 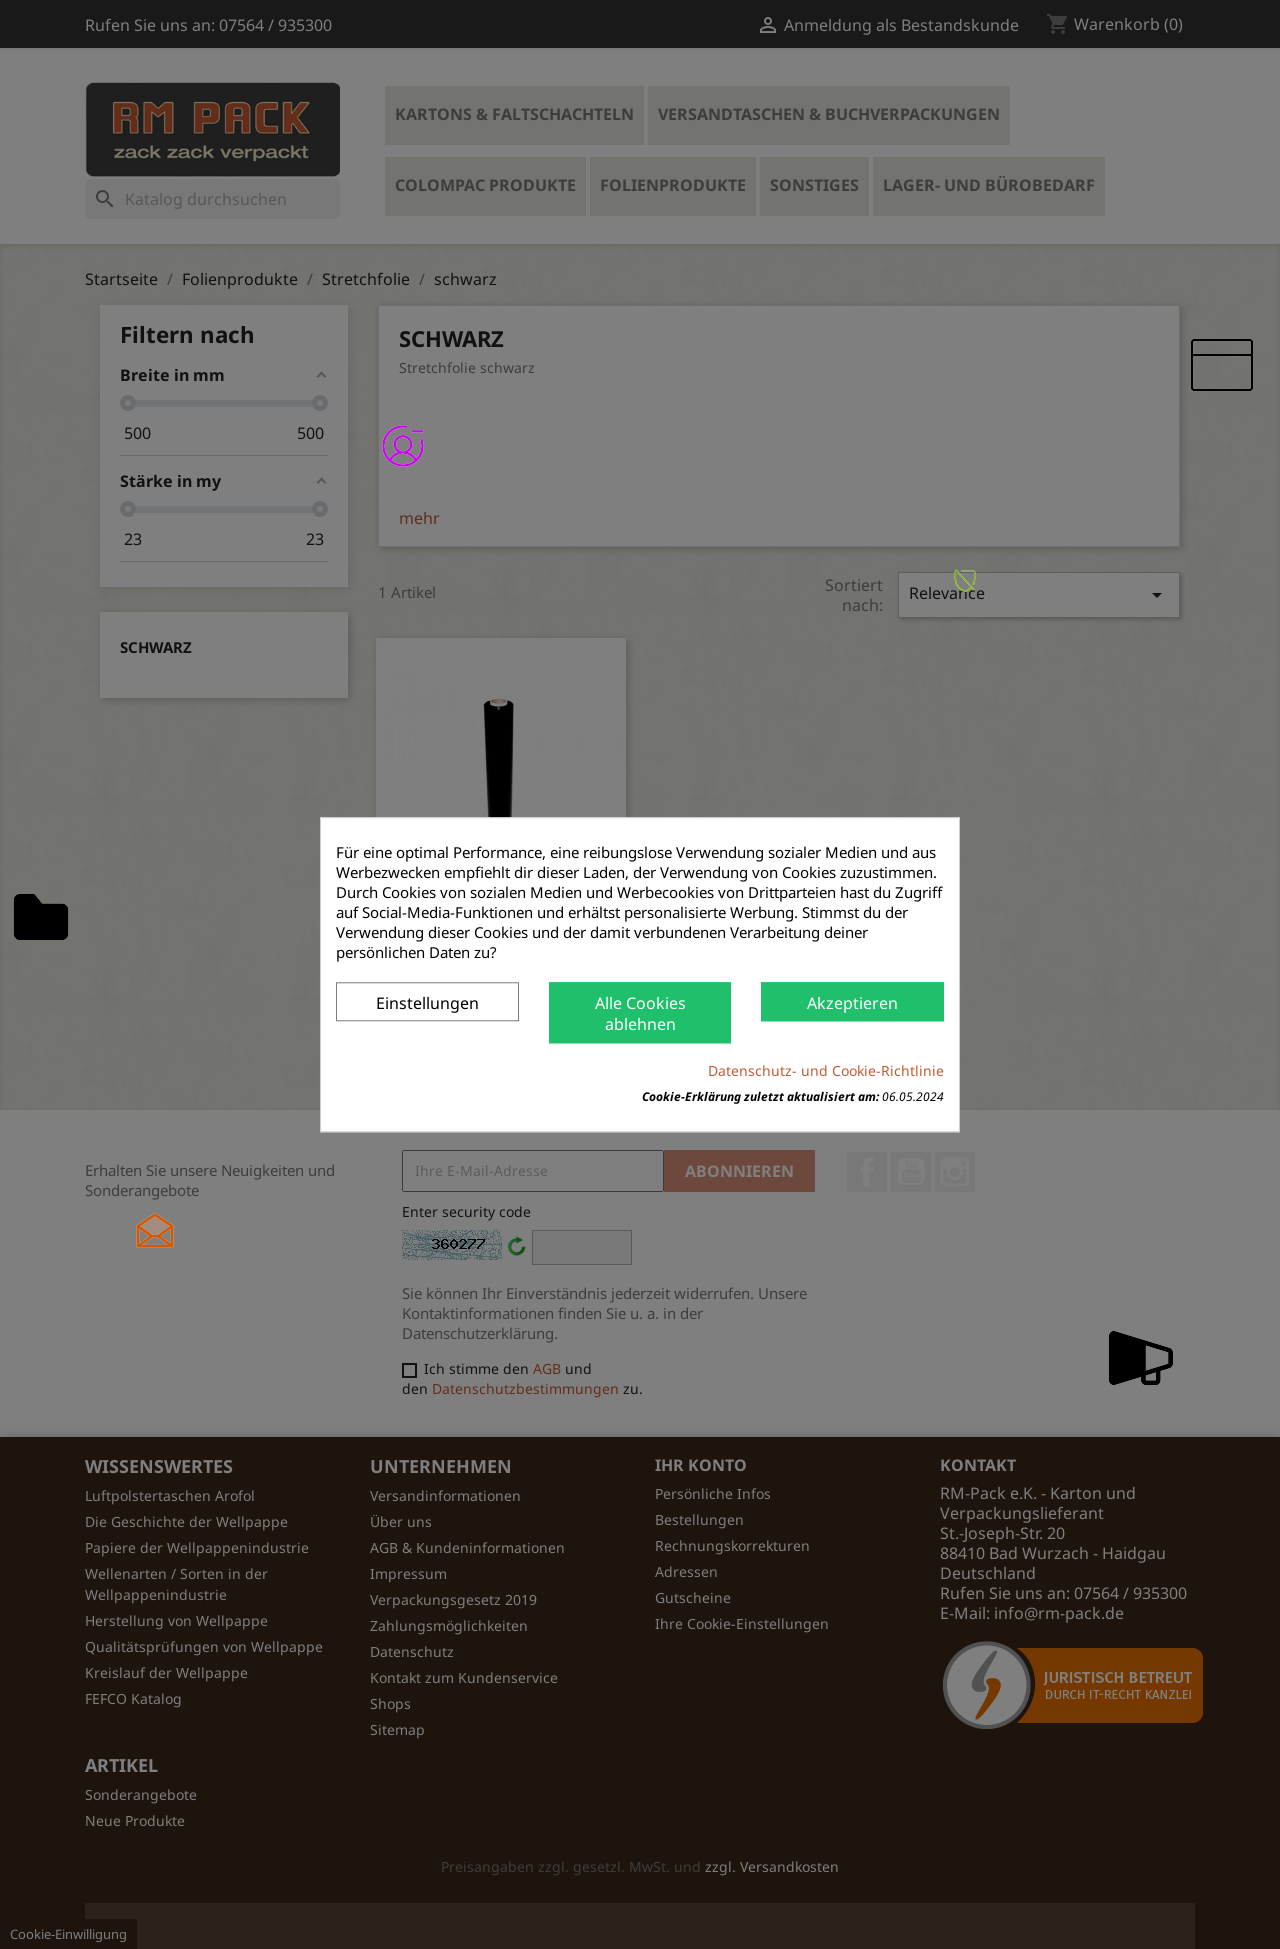 I want to click on open web browser, so click(x=1222, y=365).